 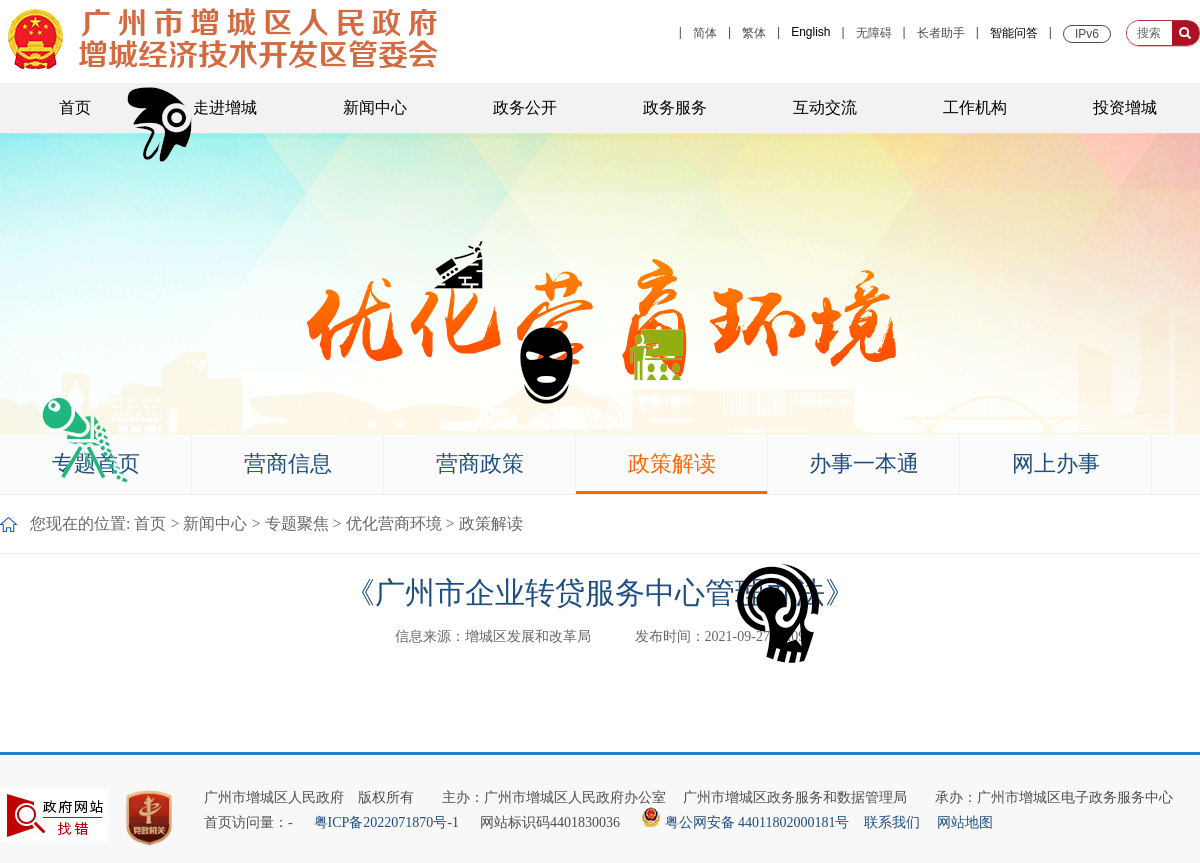 I want to click on indicates a mind-altering or confusion status effect, so click(x=779, y=613).